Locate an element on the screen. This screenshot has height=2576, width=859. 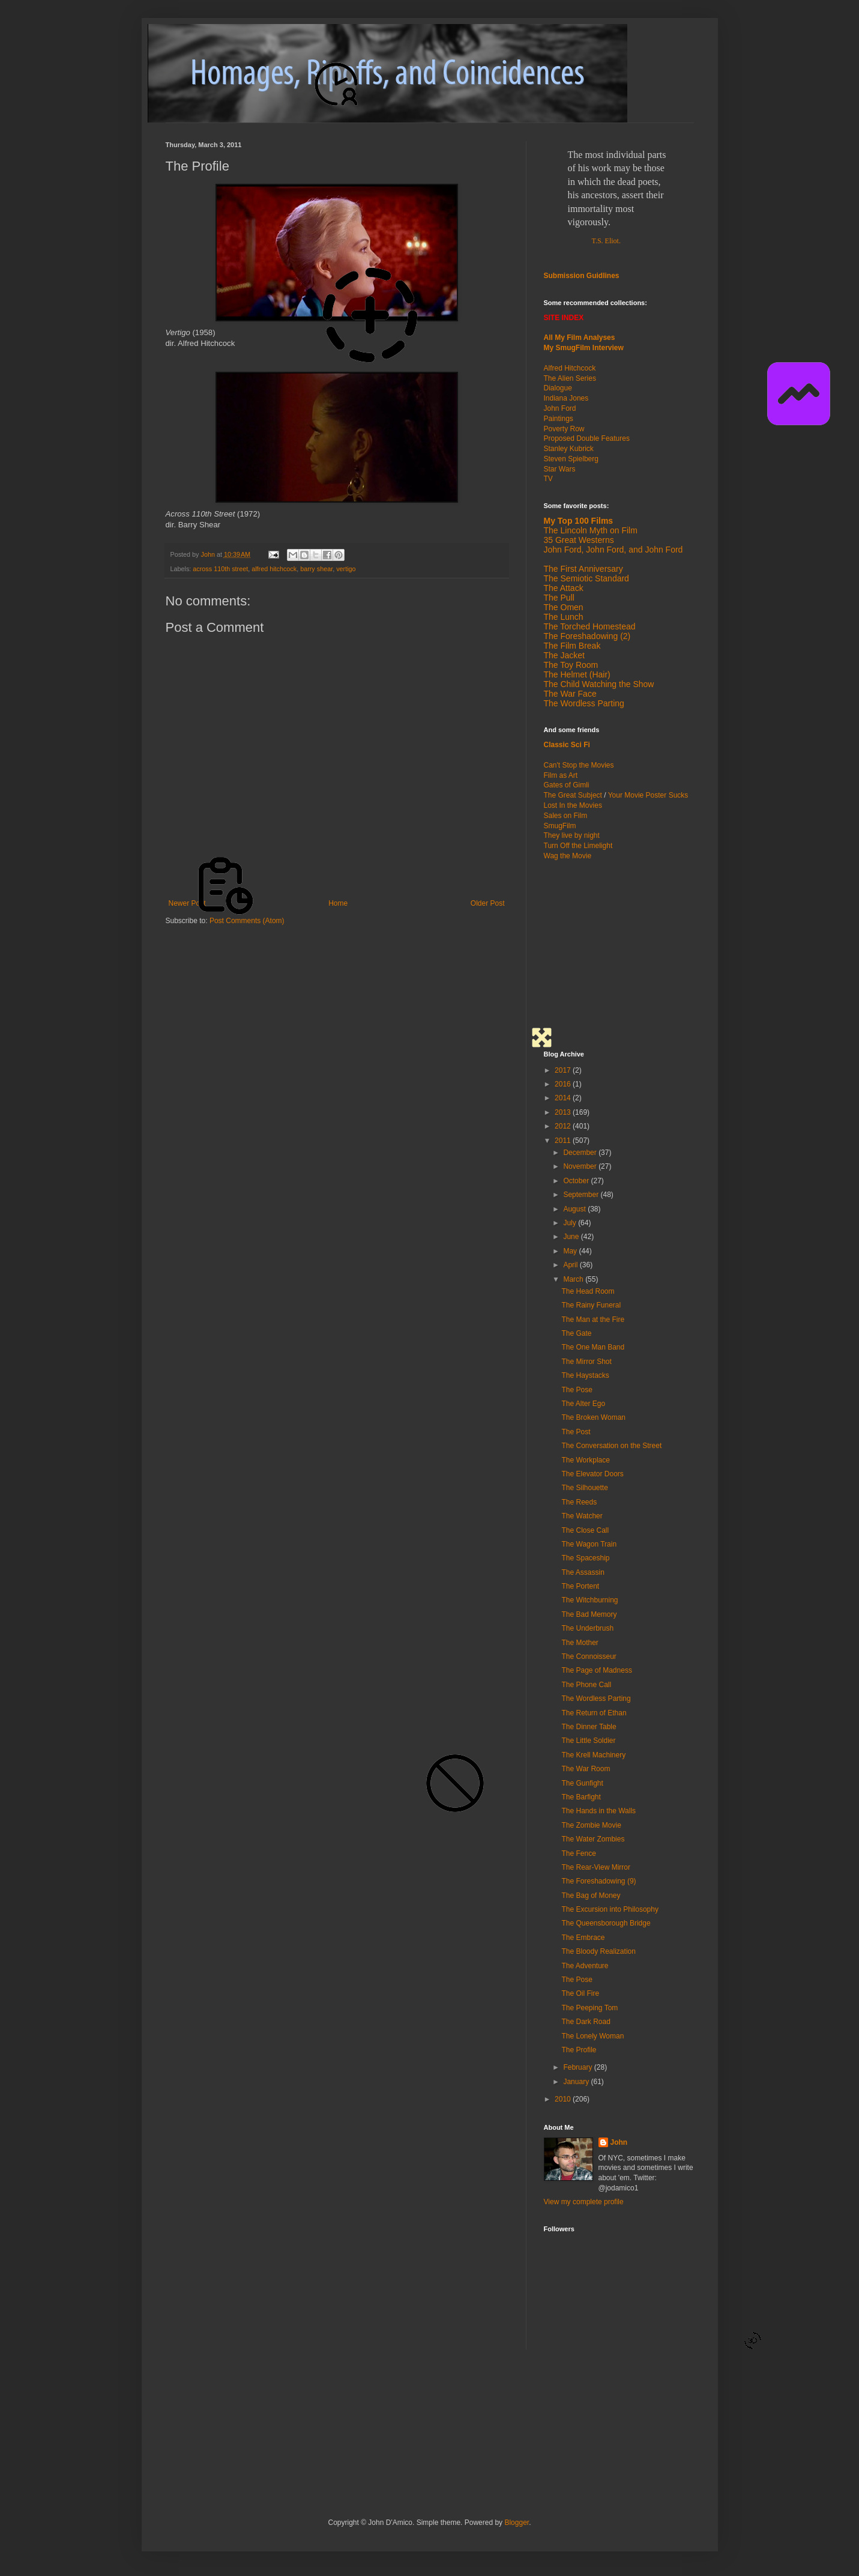
view report status or history is located at coordinates (223, 884).